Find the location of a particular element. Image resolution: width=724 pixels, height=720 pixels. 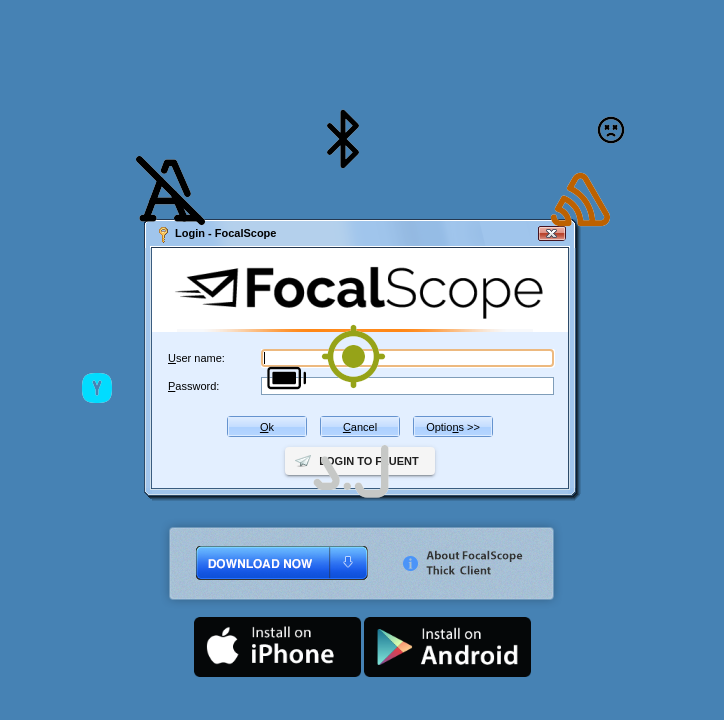

sentry error monitoring integration is located at coordinates (580, 199).